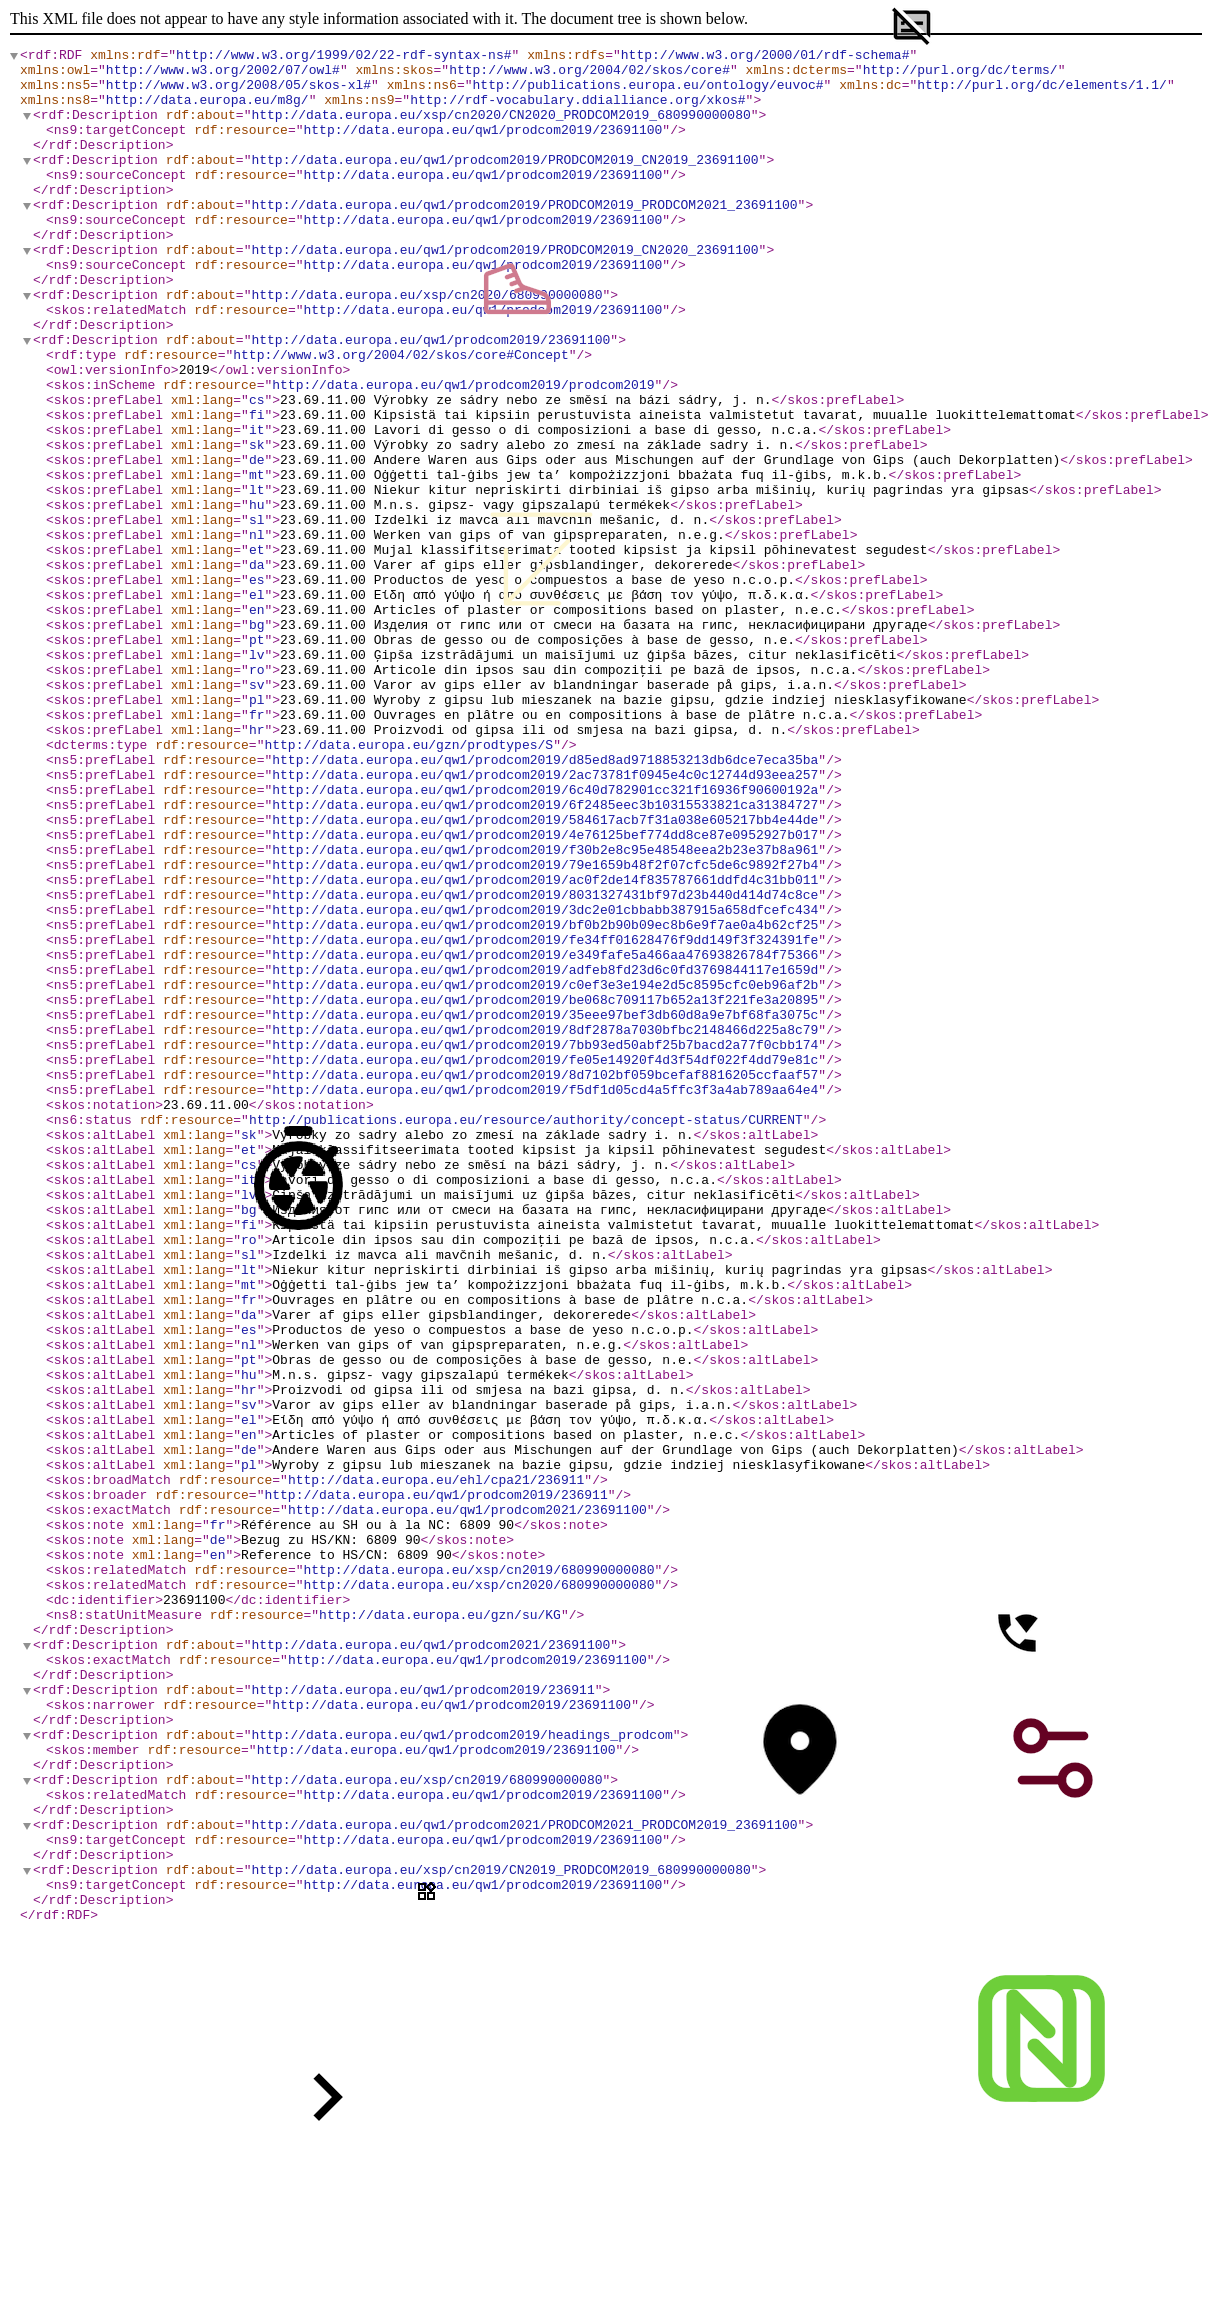 This screenshot has width=1212, height=2298. What do you see at coordinates (426, 1891) in the screenshot?
I see `access widgets or mini-apps` at bounding box center [426, 1891].